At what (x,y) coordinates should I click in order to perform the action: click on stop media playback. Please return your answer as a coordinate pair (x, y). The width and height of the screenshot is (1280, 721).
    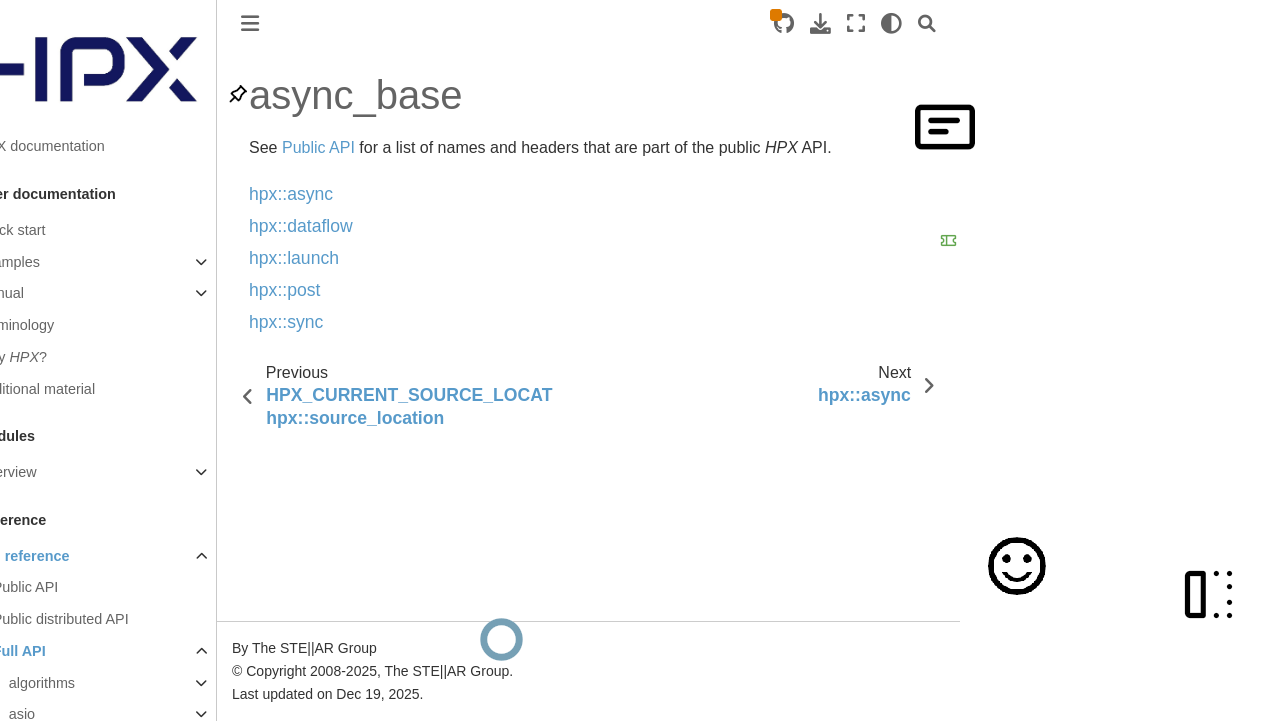
    Looking at the image, I should click on (776, 15).